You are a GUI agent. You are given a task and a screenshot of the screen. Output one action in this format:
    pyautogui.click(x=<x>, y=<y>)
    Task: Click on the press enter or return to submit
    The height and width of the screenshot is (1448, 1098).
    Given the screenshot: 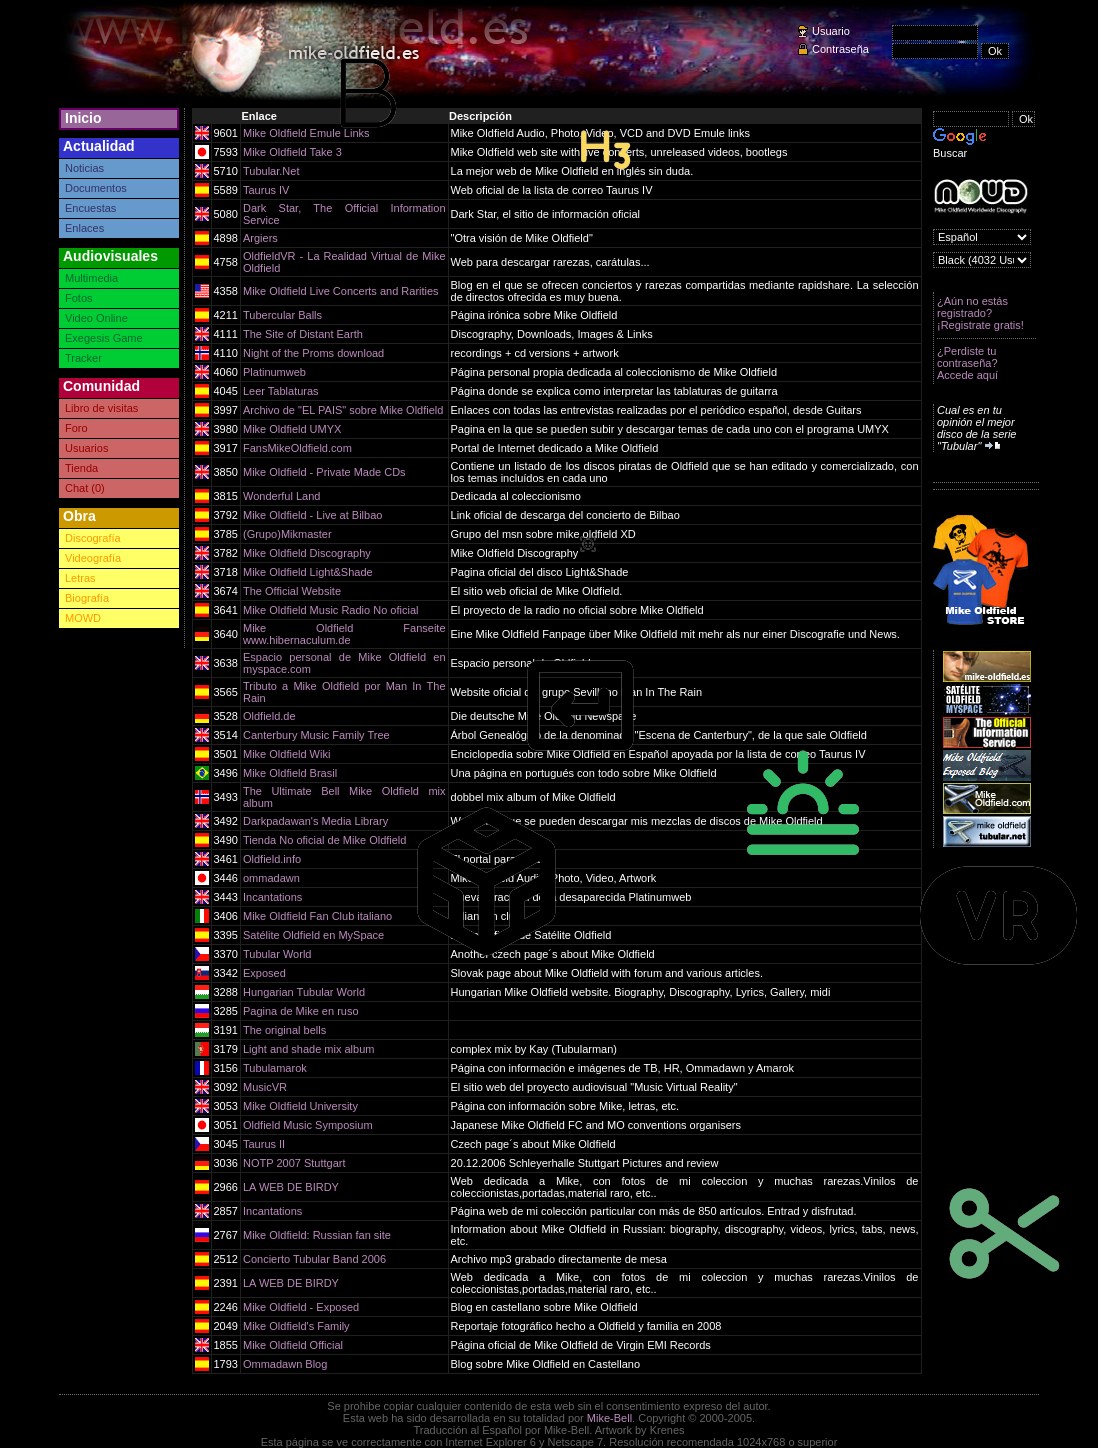 What is the action you would take?
    pyautogui.click(x=580, y=705)
    